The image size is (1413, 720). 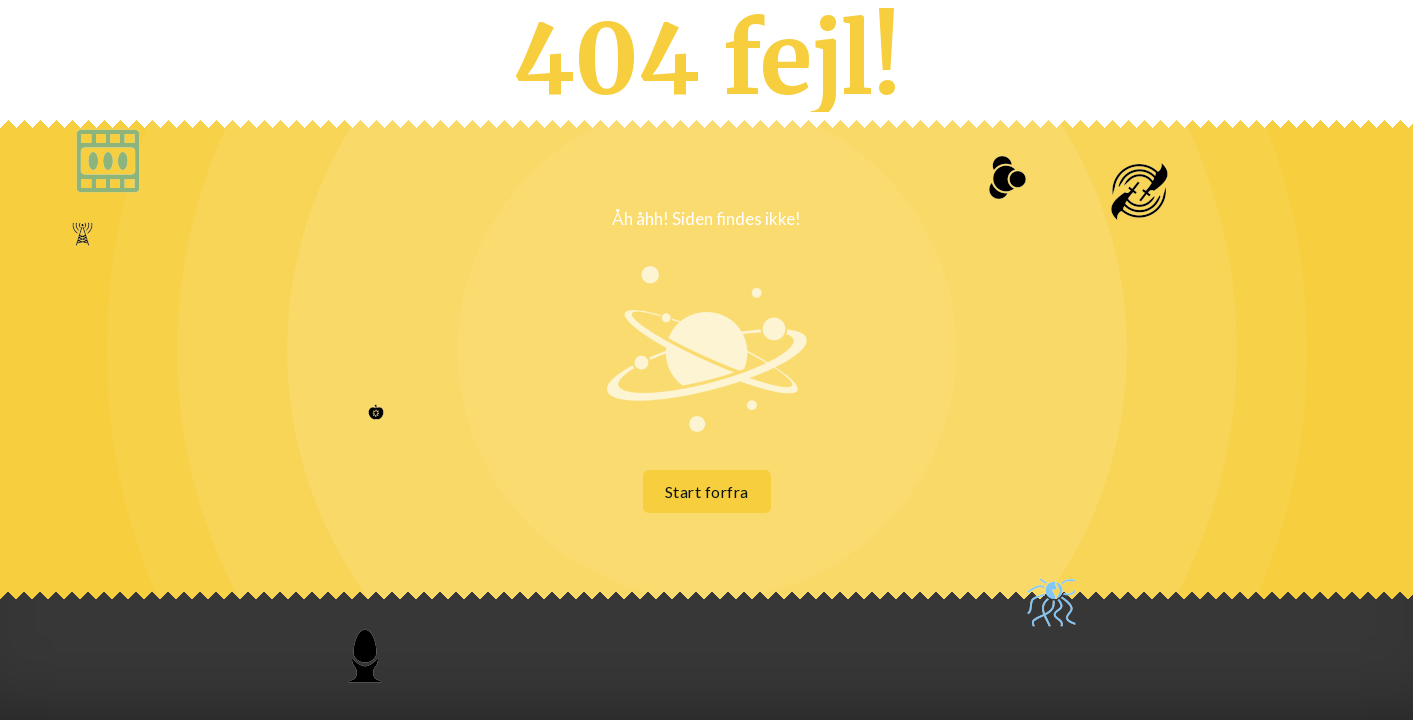 I want to click on broadcast or transmit a signal, so click(x=82, y=234).